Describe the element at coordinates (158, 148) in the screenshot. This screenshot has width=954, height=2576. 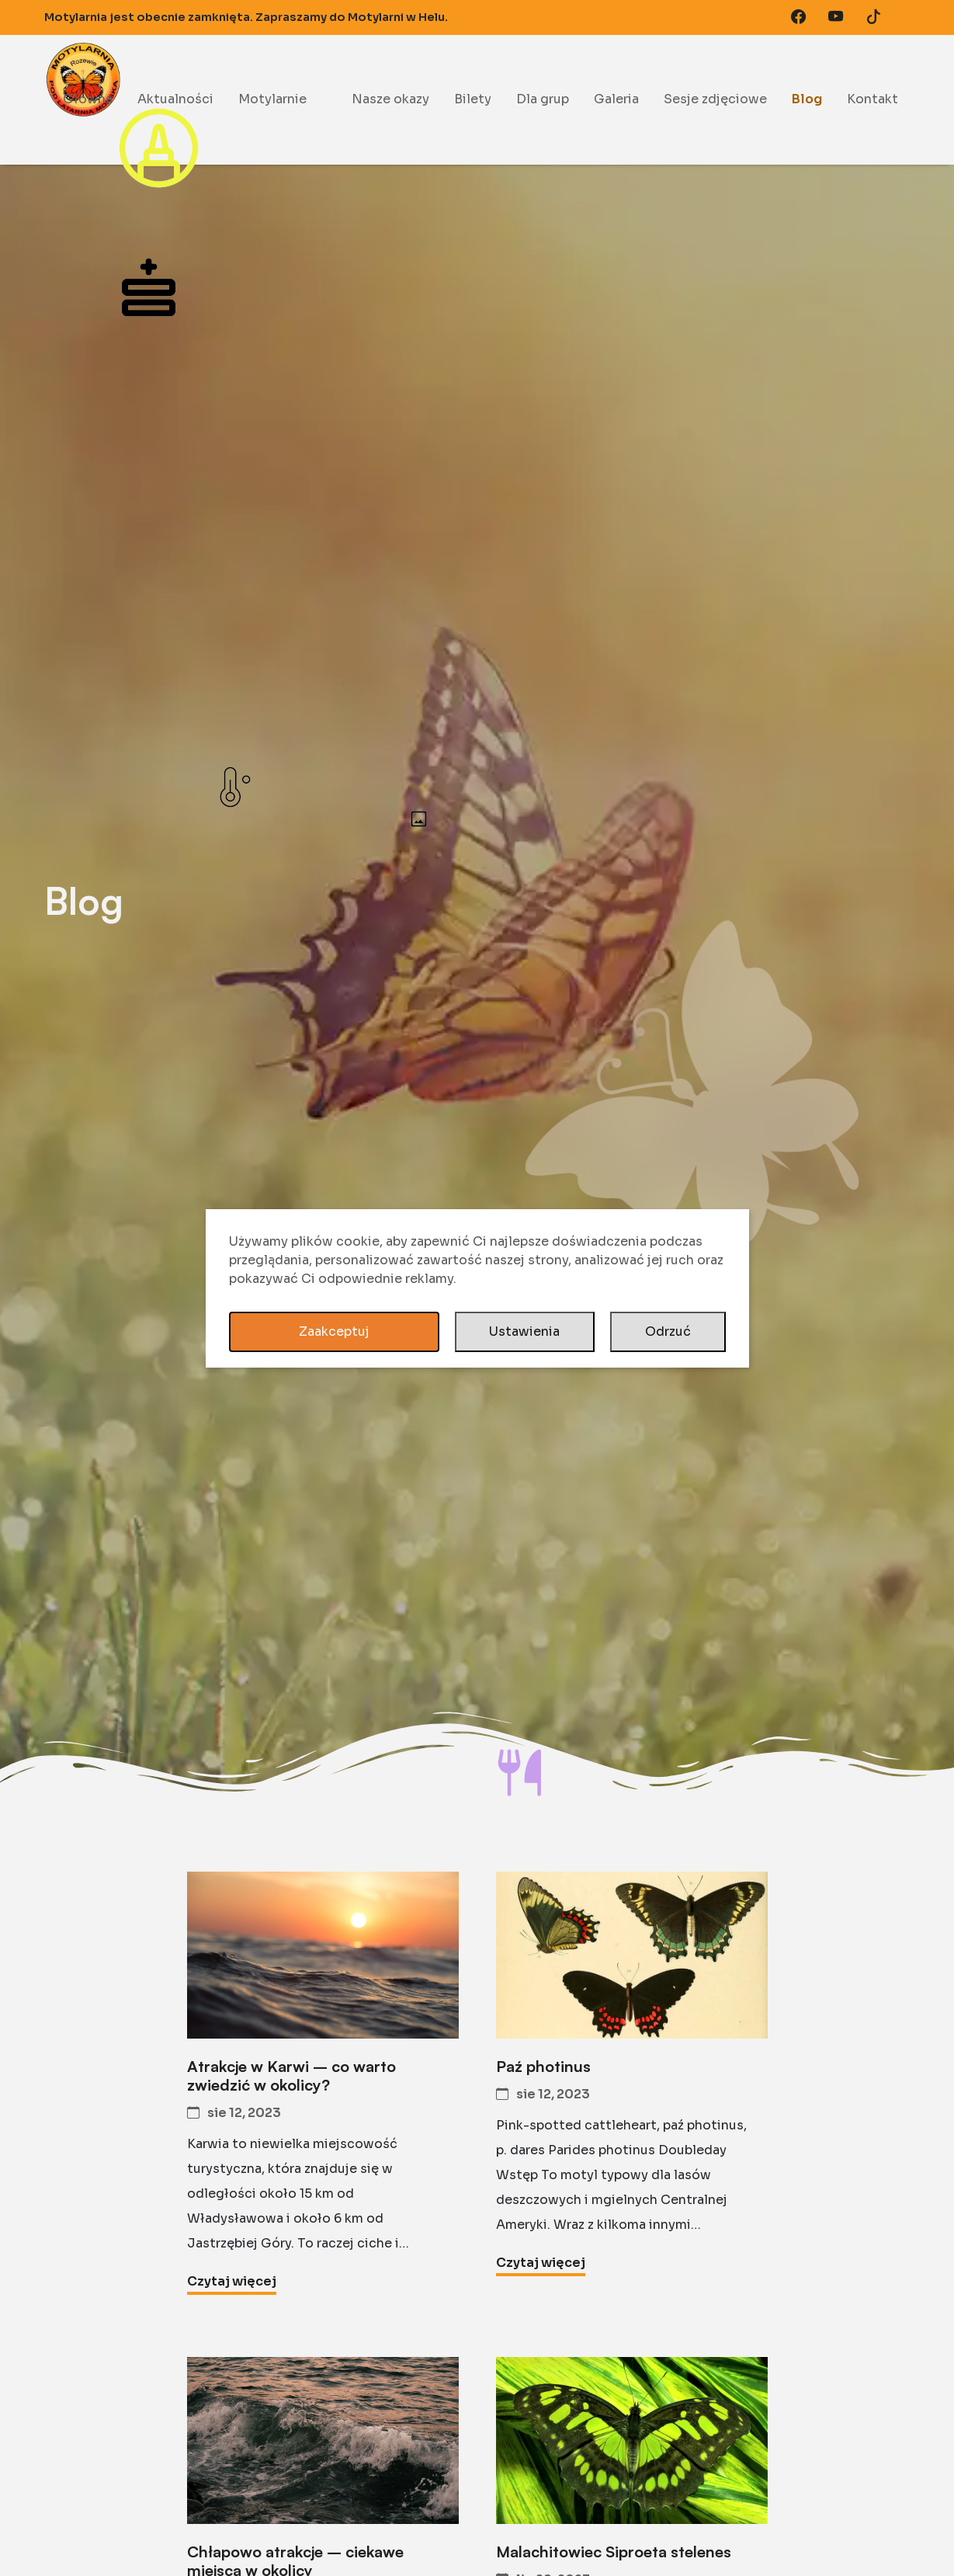
I see `select marker or highlighter tool` at that location.